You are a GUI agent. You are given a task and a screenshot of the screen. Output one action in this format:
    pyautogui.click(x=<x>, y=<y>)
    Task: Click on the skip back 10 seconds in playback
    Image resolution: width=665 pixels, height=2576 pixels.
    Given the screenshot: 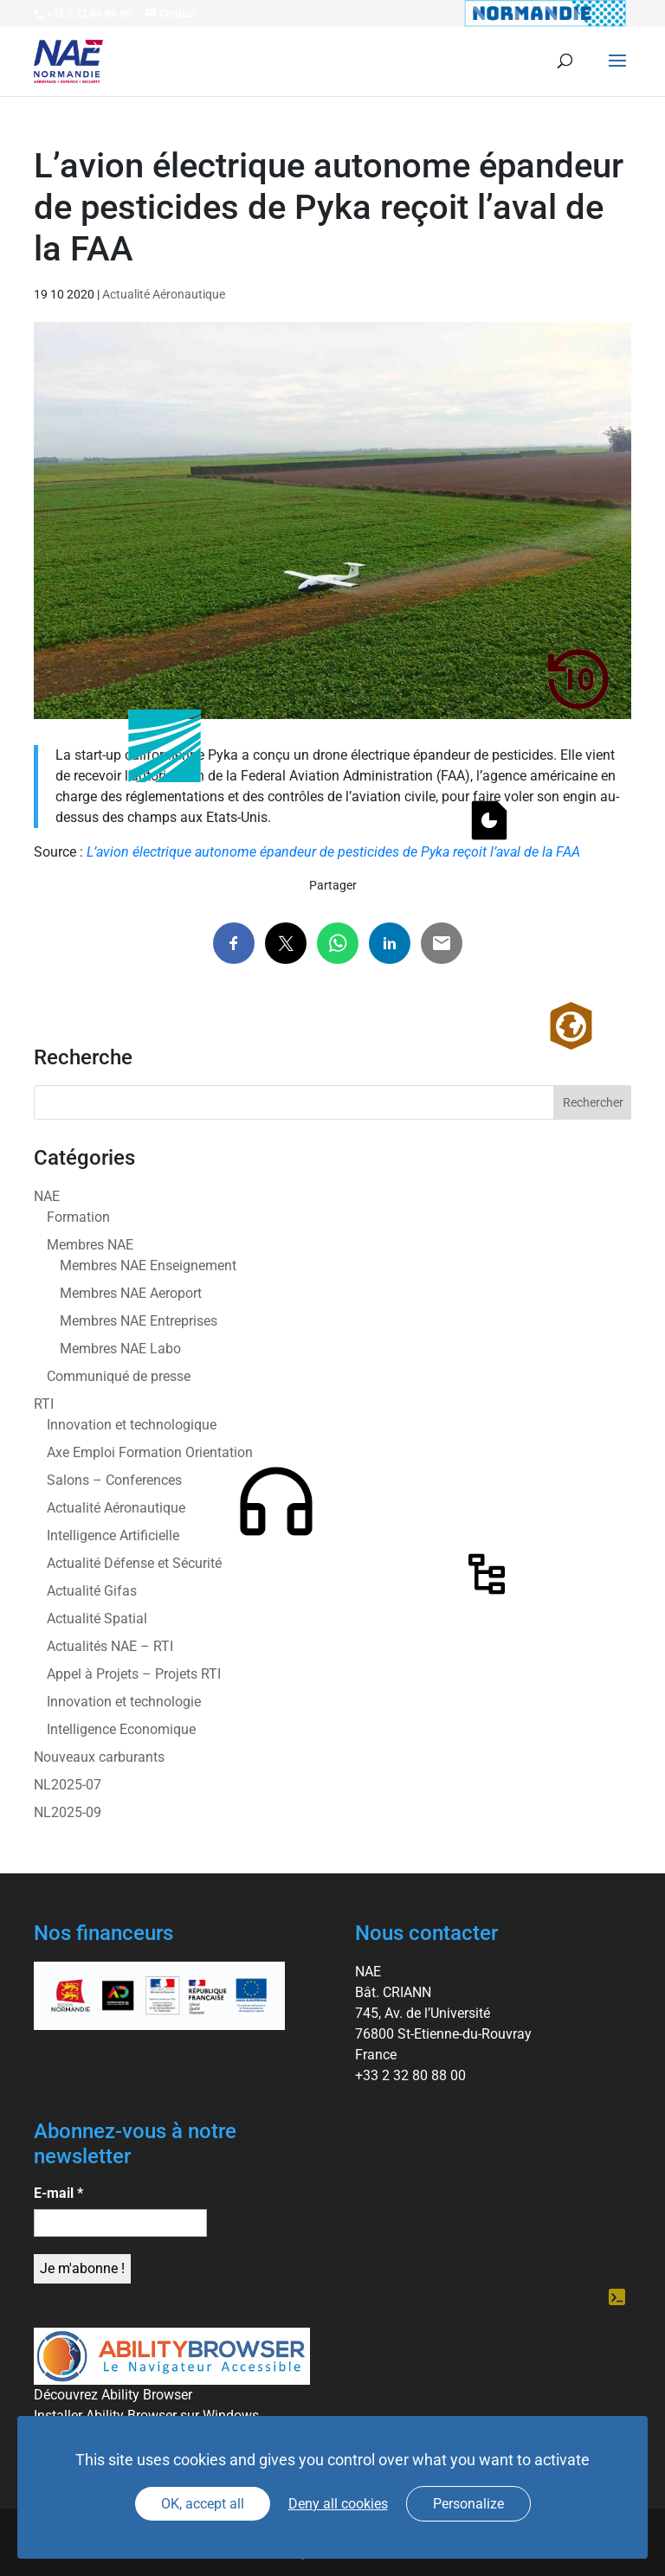 What is the action you would take?
    pyautogui.click(x=578, y=679)
    